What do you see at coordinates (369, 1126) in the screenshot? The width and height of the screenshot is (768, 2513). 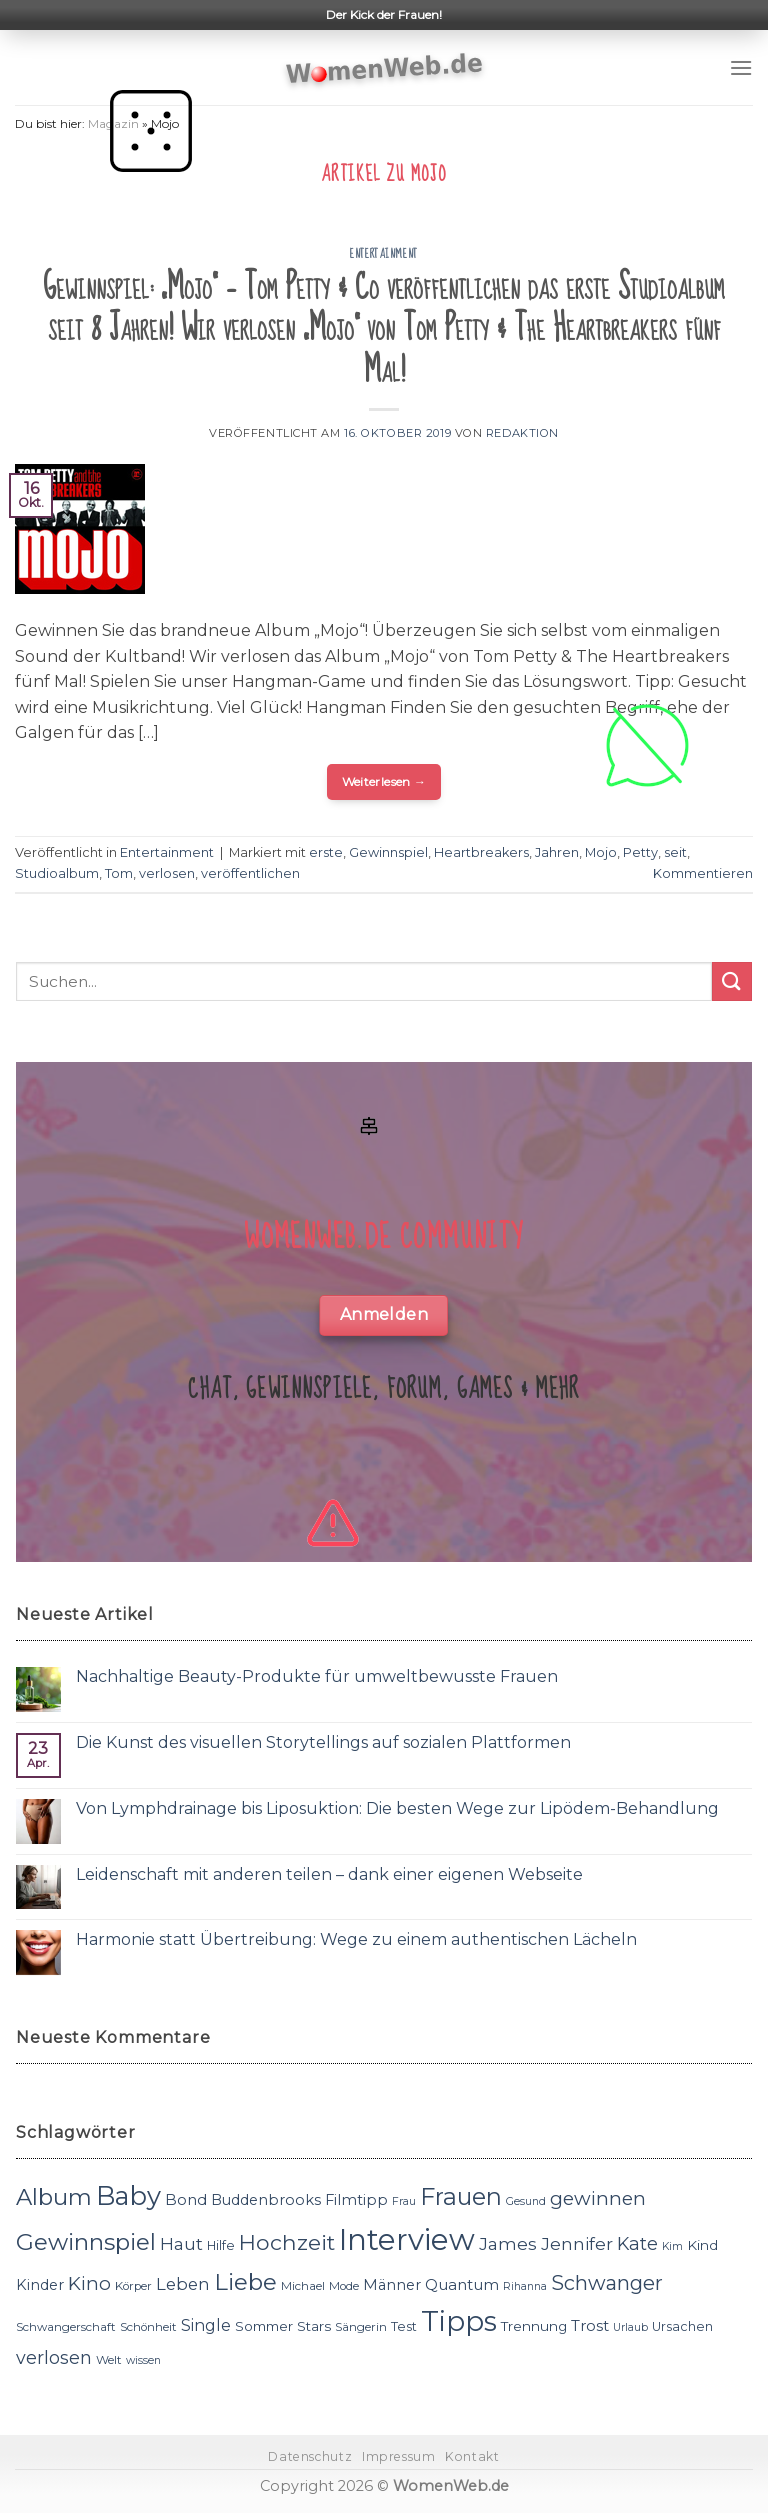 I see `align objects to horizontal center` at bounding box center [369, 1126].